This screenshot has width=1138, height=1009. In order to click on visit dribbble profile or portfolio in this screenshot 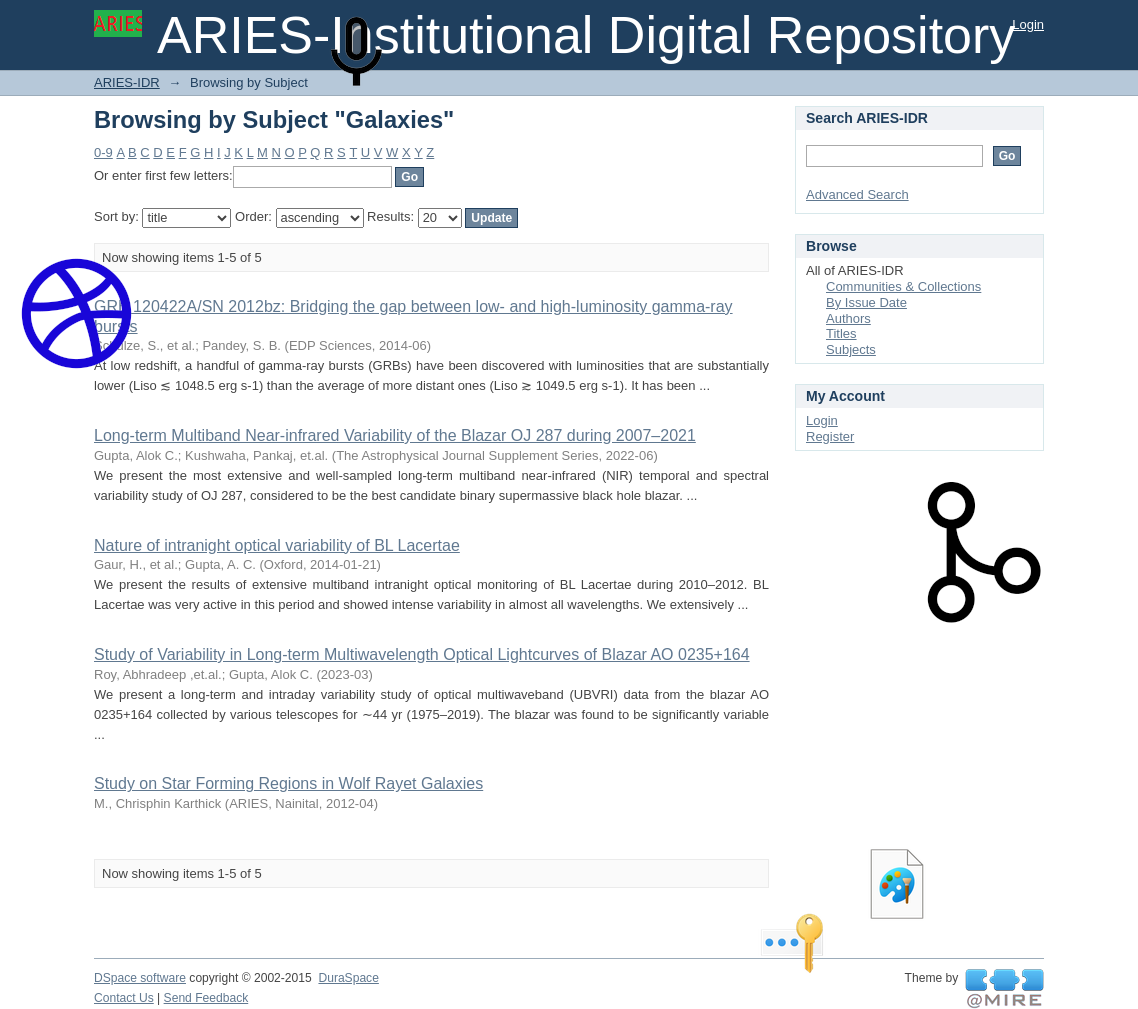, I will do `click(76, 313)`.